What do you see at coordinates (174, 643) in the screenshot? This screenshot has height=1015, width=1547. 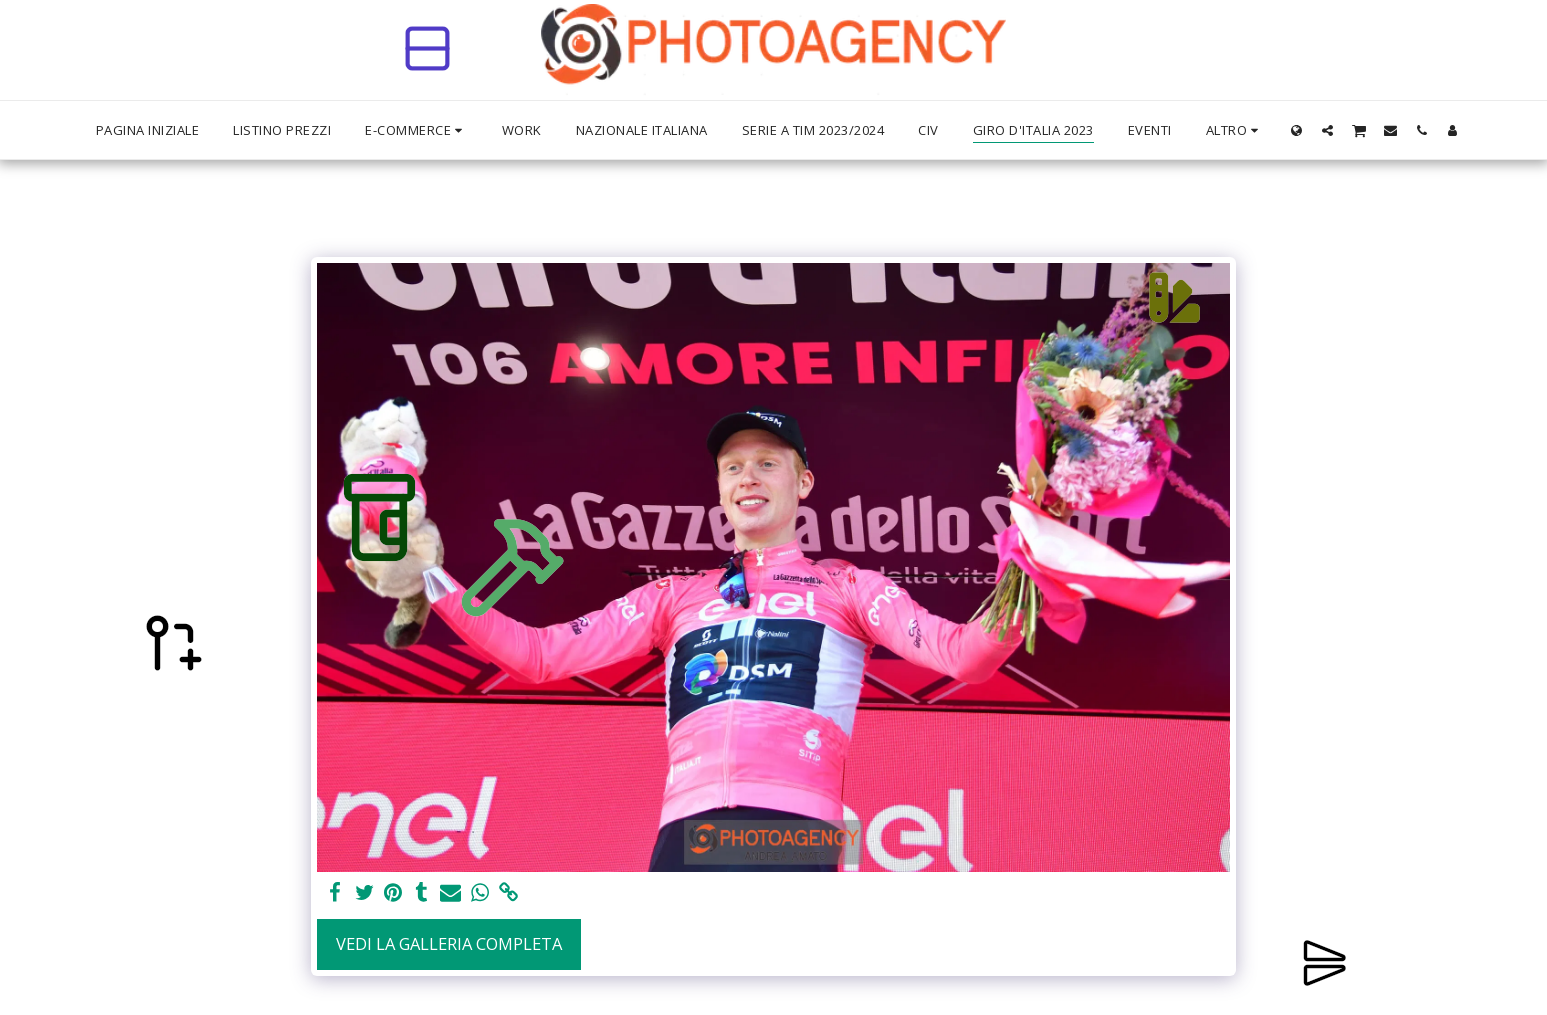 I see `create a new pull request` at bounding box center [174, 643].